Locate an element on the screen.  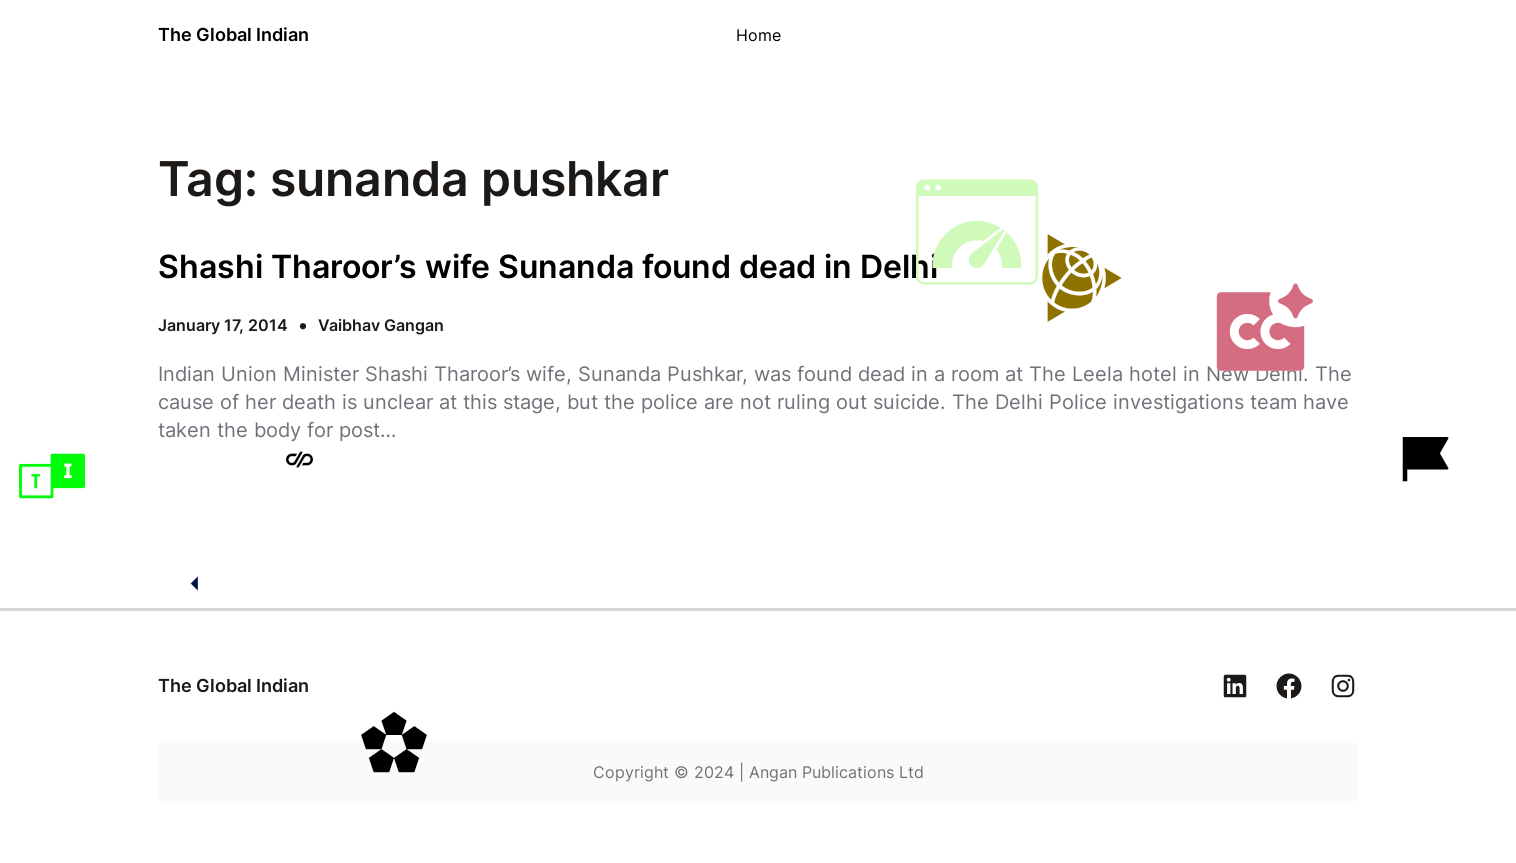
rootssage app or service logo is located at coordinates (394, 742).